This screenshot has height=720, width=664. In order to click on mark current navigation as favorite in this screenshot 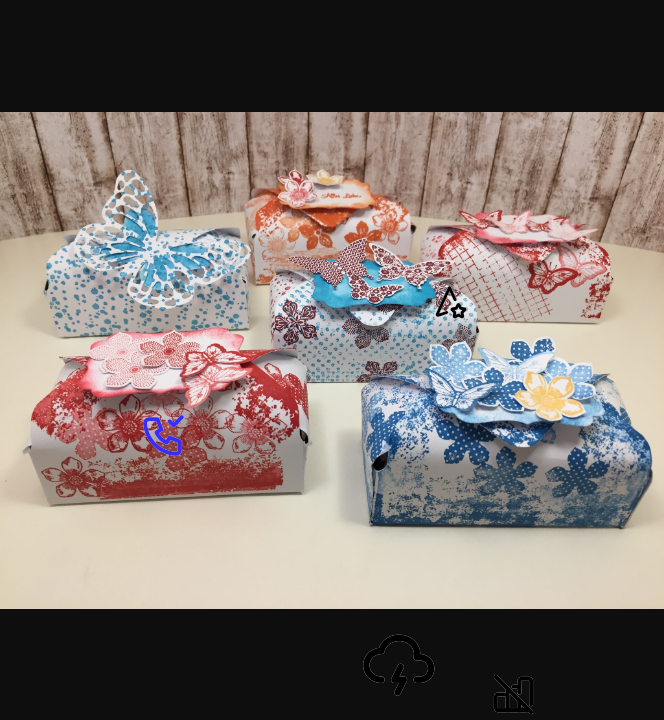, I will do `click(449, 301)`.